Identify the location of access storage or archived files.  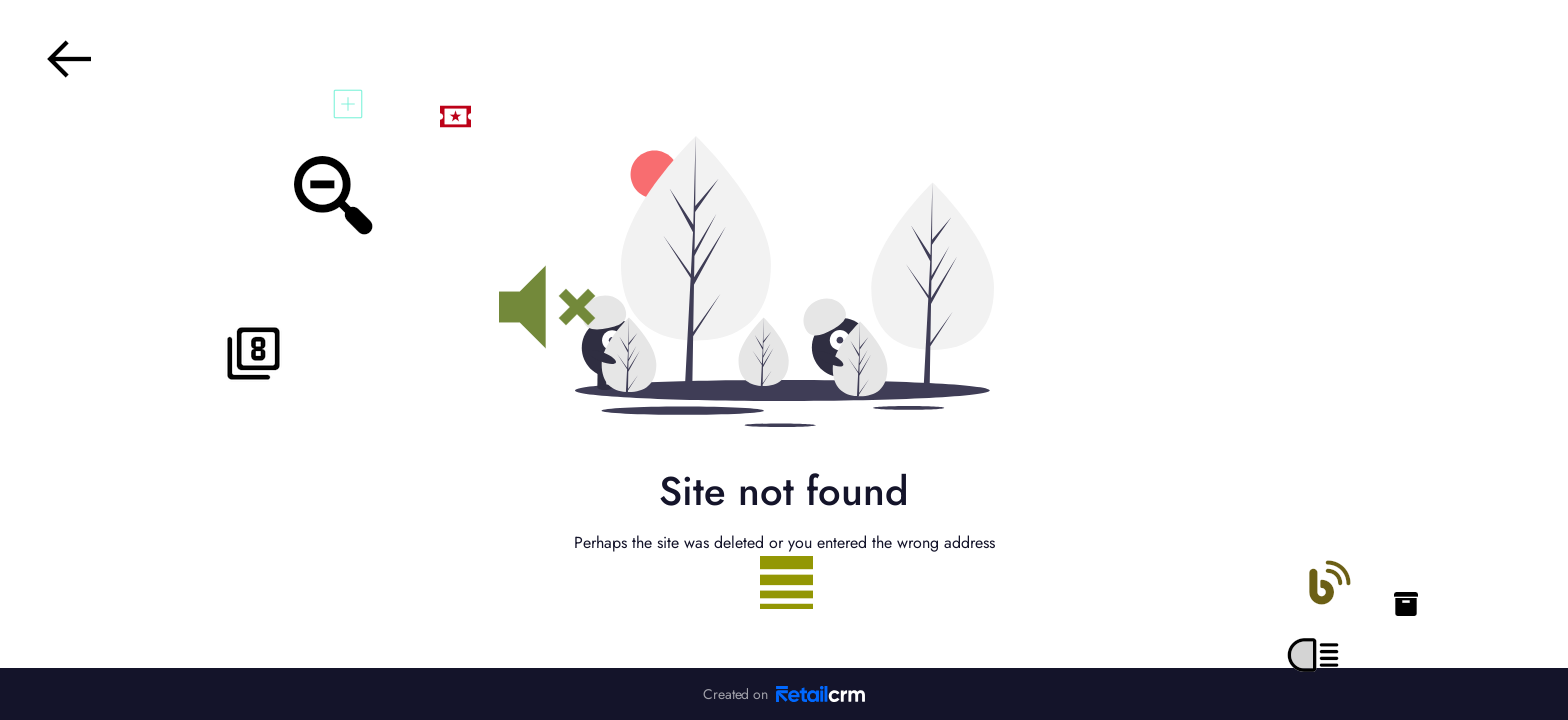
(1406, 604).